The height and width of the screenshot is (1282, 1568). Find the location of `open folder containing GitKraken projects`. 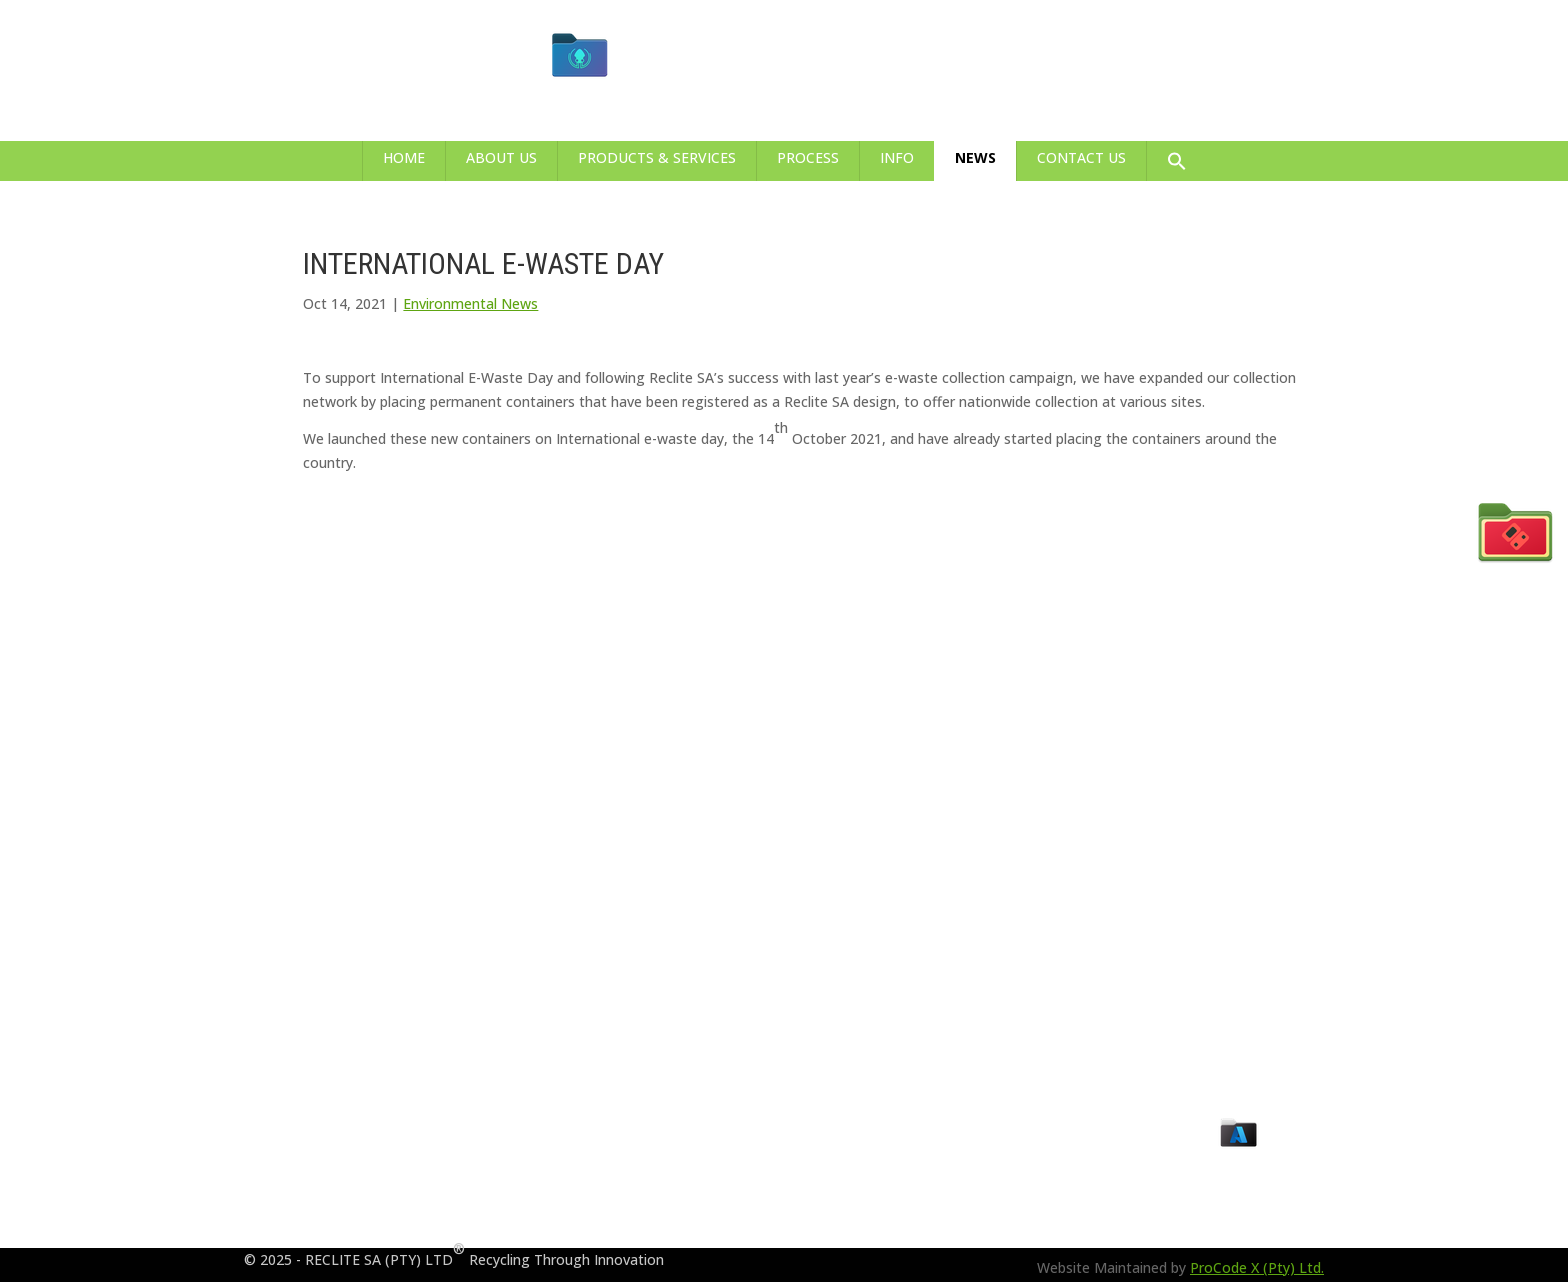

open folder containing GitKraken projects is located at coordinates (579, 56).